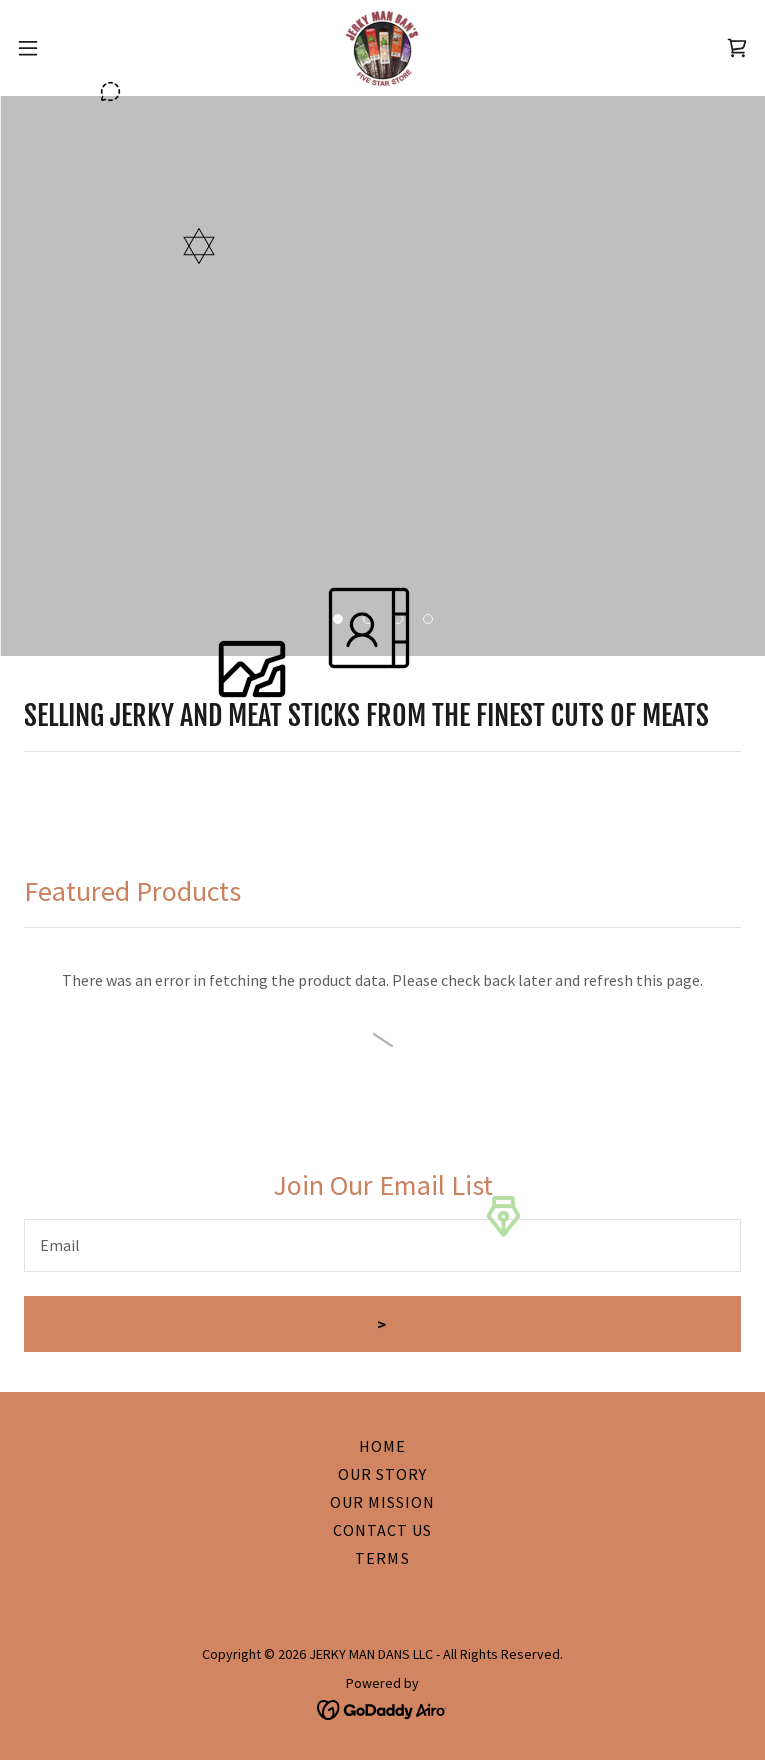  What do you see at coordinates (199, 246) in the screenshot?
I see `indicates Jewish religious content or services` at bounding box center [199, 246].